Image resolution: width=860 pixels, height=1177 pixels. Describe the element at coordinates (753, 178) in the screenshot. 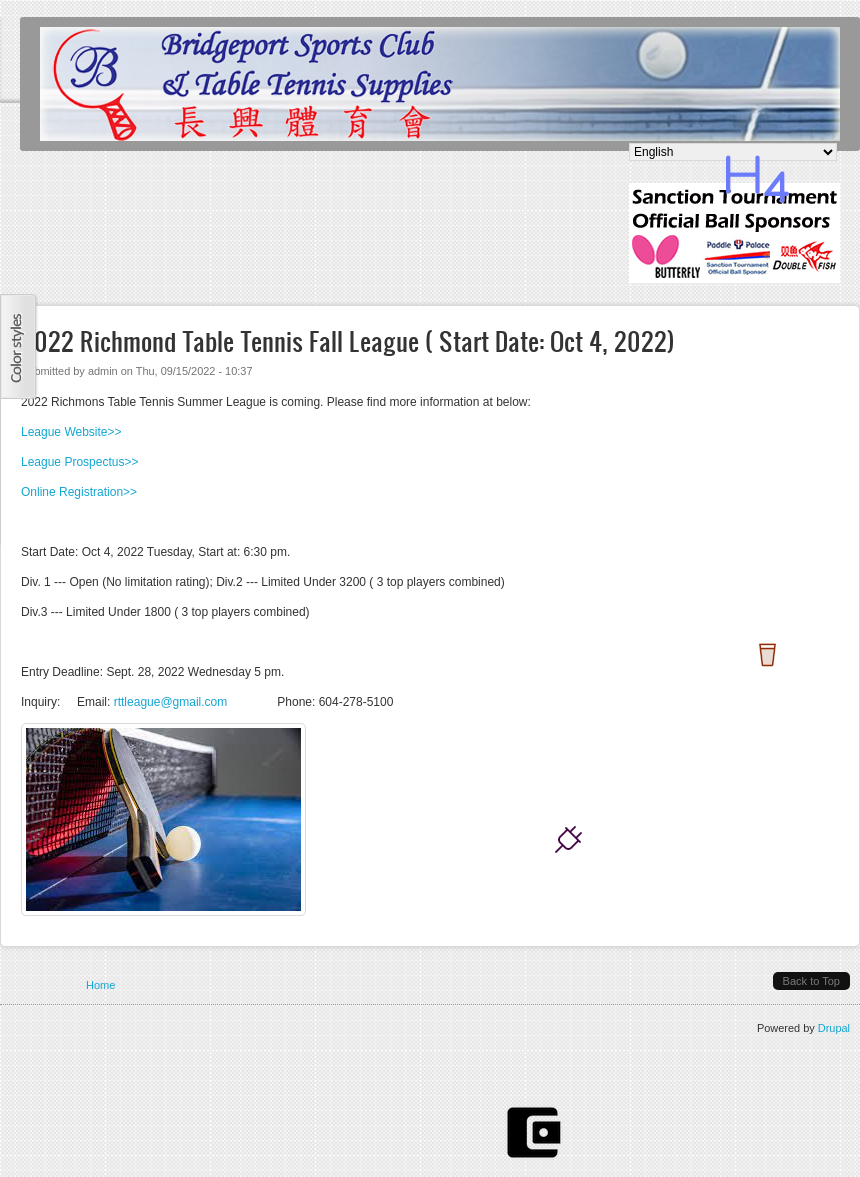

I see `format text as heading level 4` at that location.